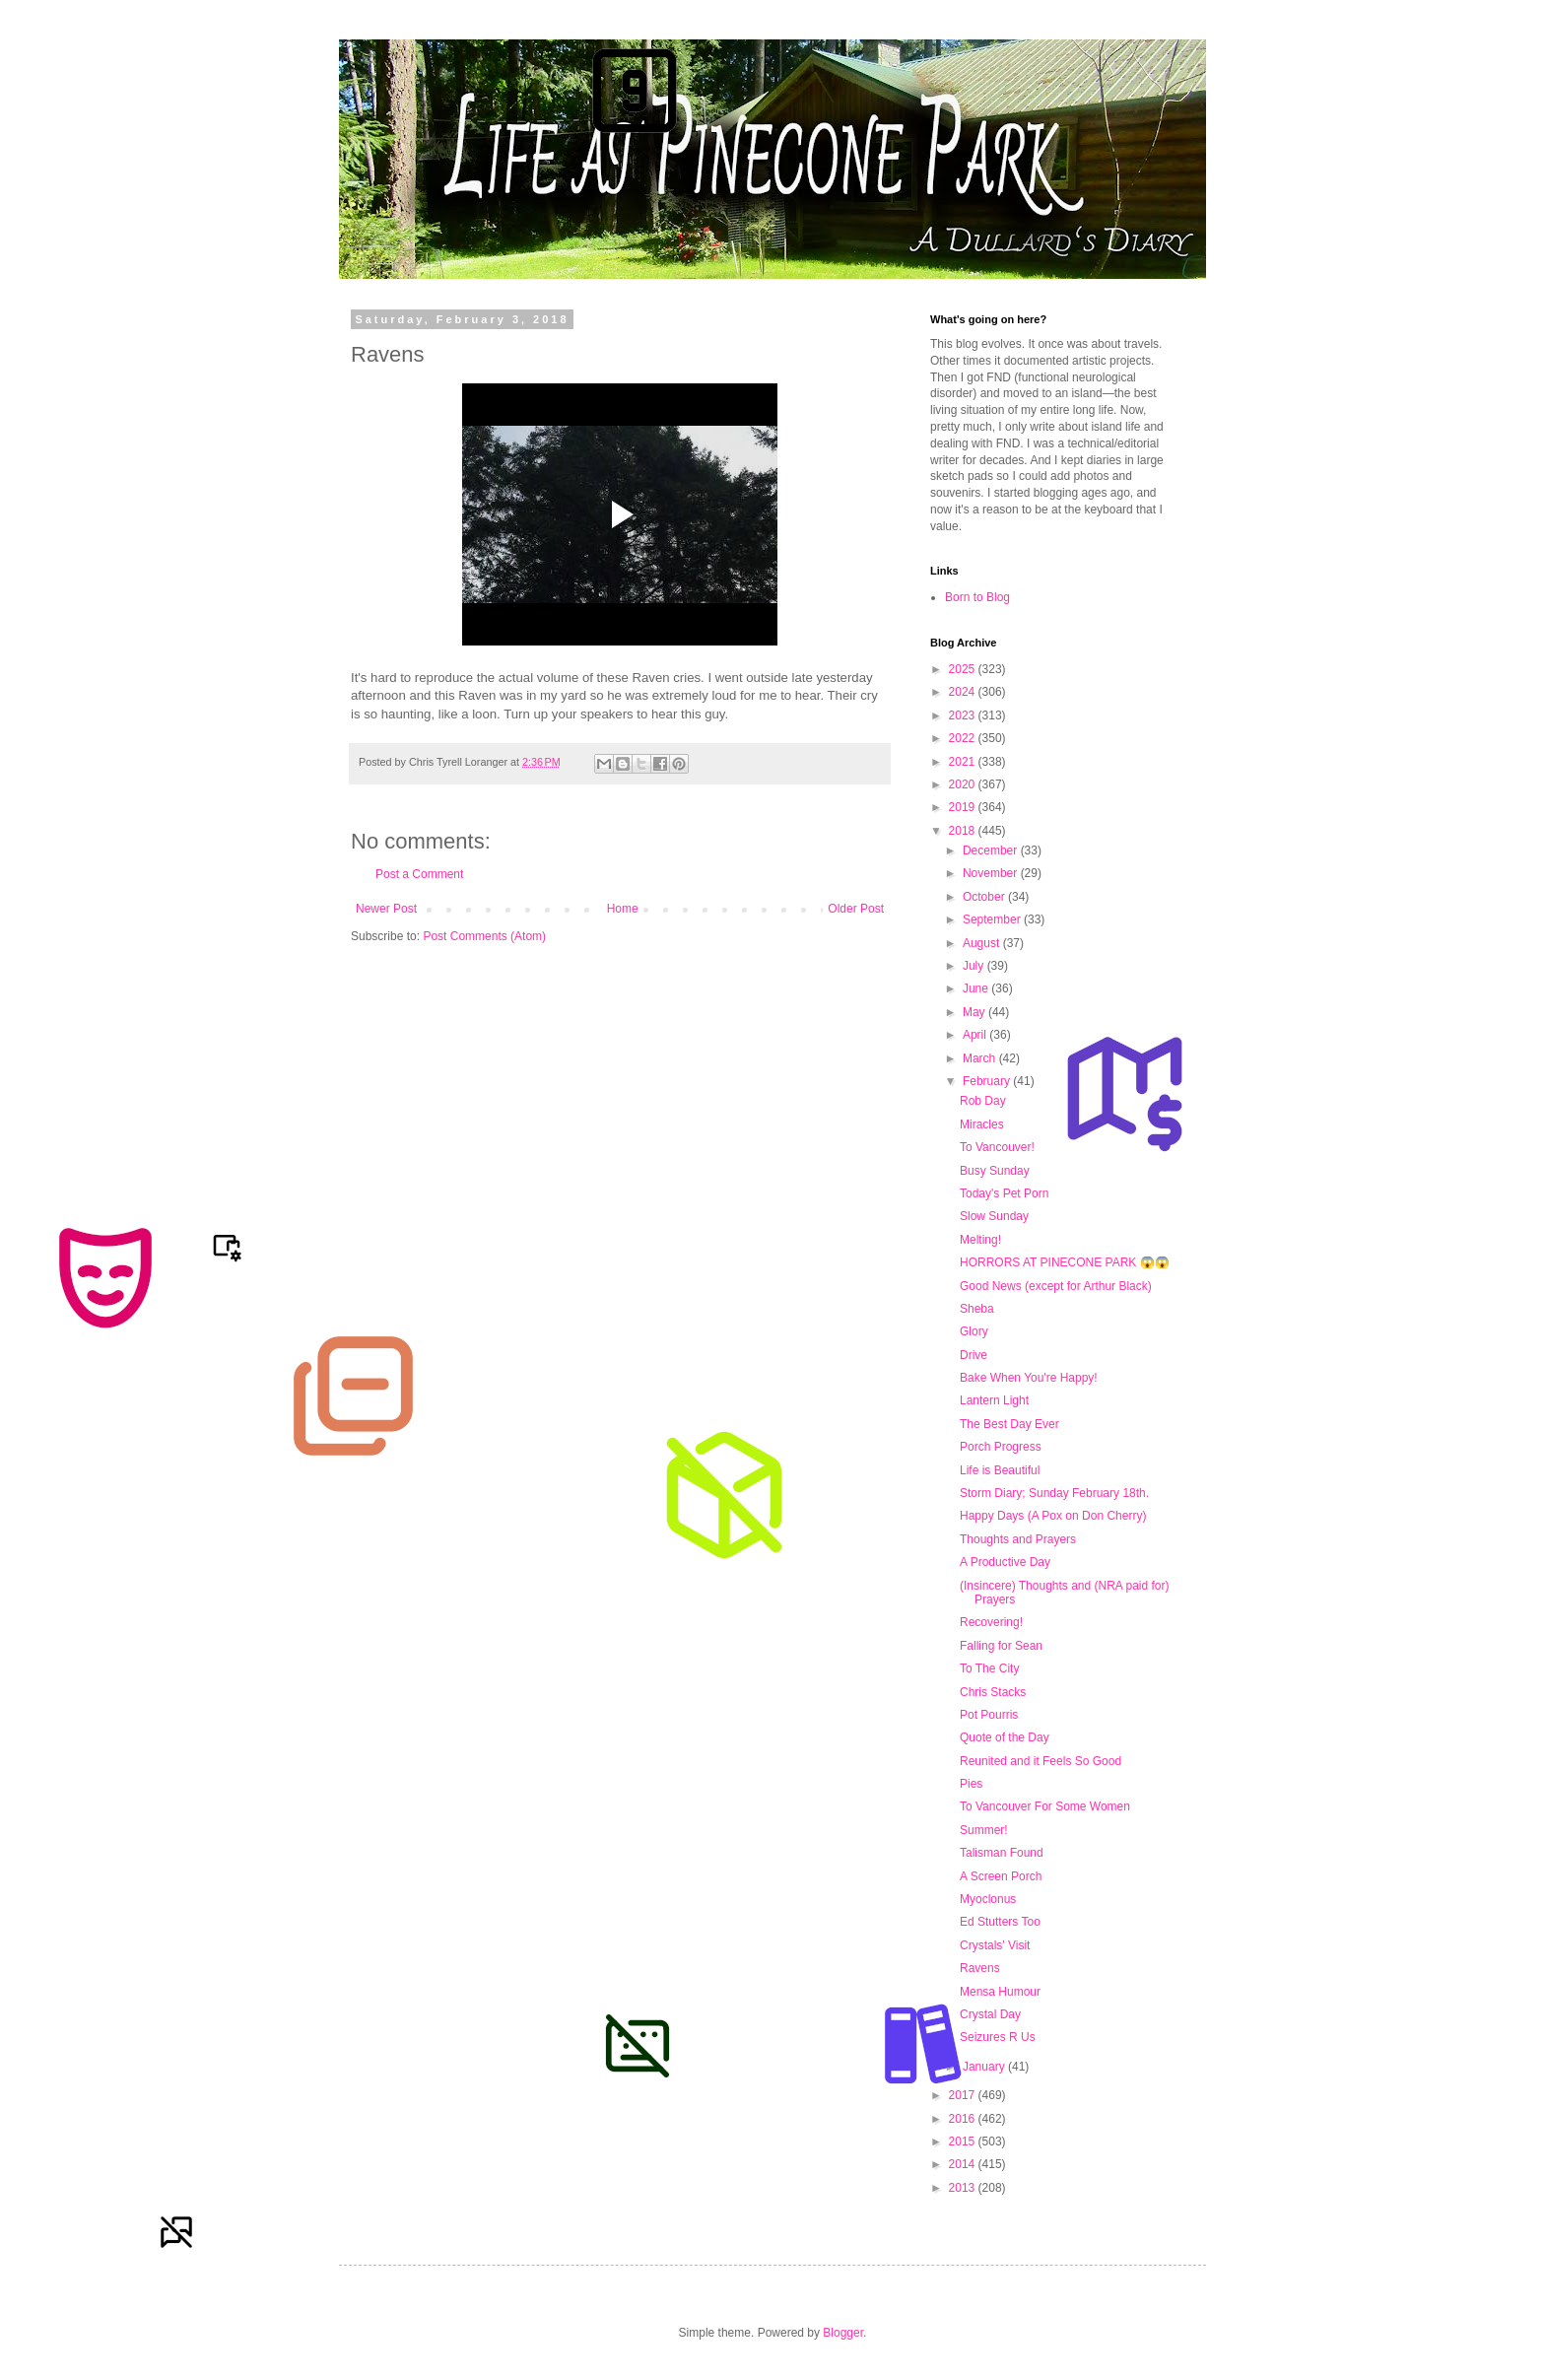  Describe the element at coordinates (1124, 1088) in the screenshot. I see `view location-based pricing or costs` at that location.